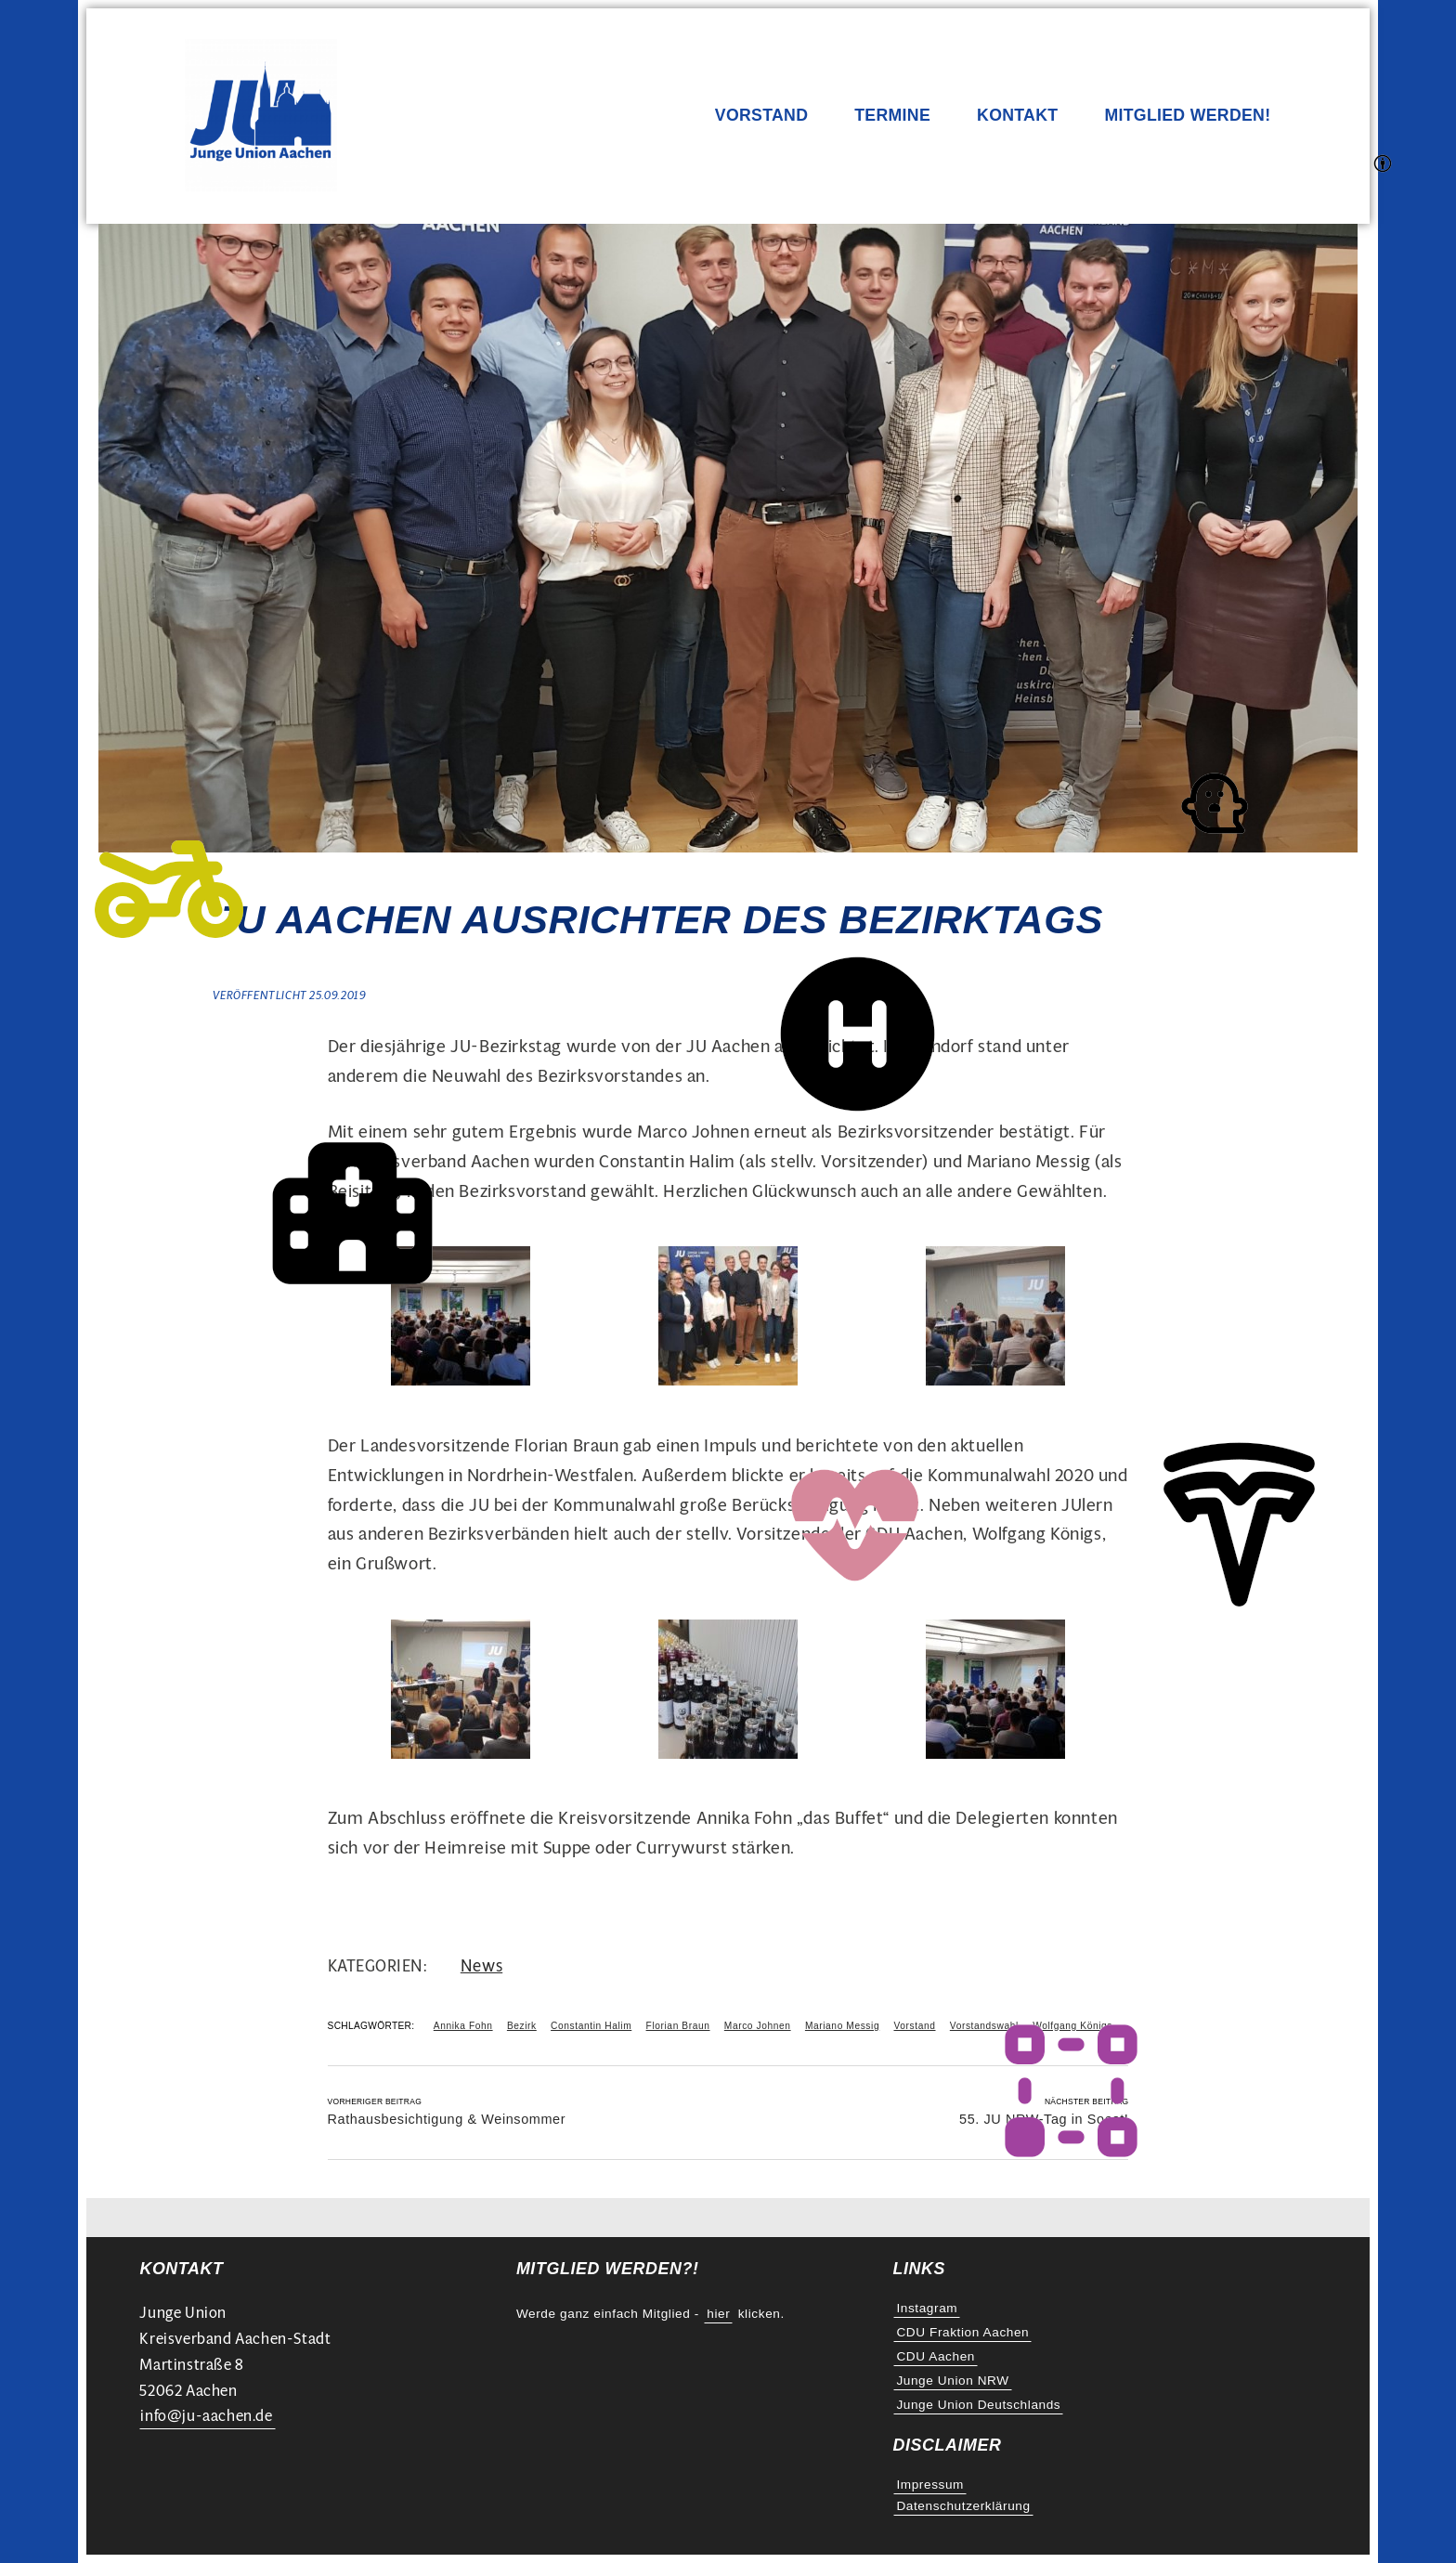 Image resolution: width=1456 pixels, height=2563 pixels. What do you see at coordinates (857, 1034) in the screenshot?
I see `indicates a hospital or medical facility nearby` at bounding box center [857, 1034].